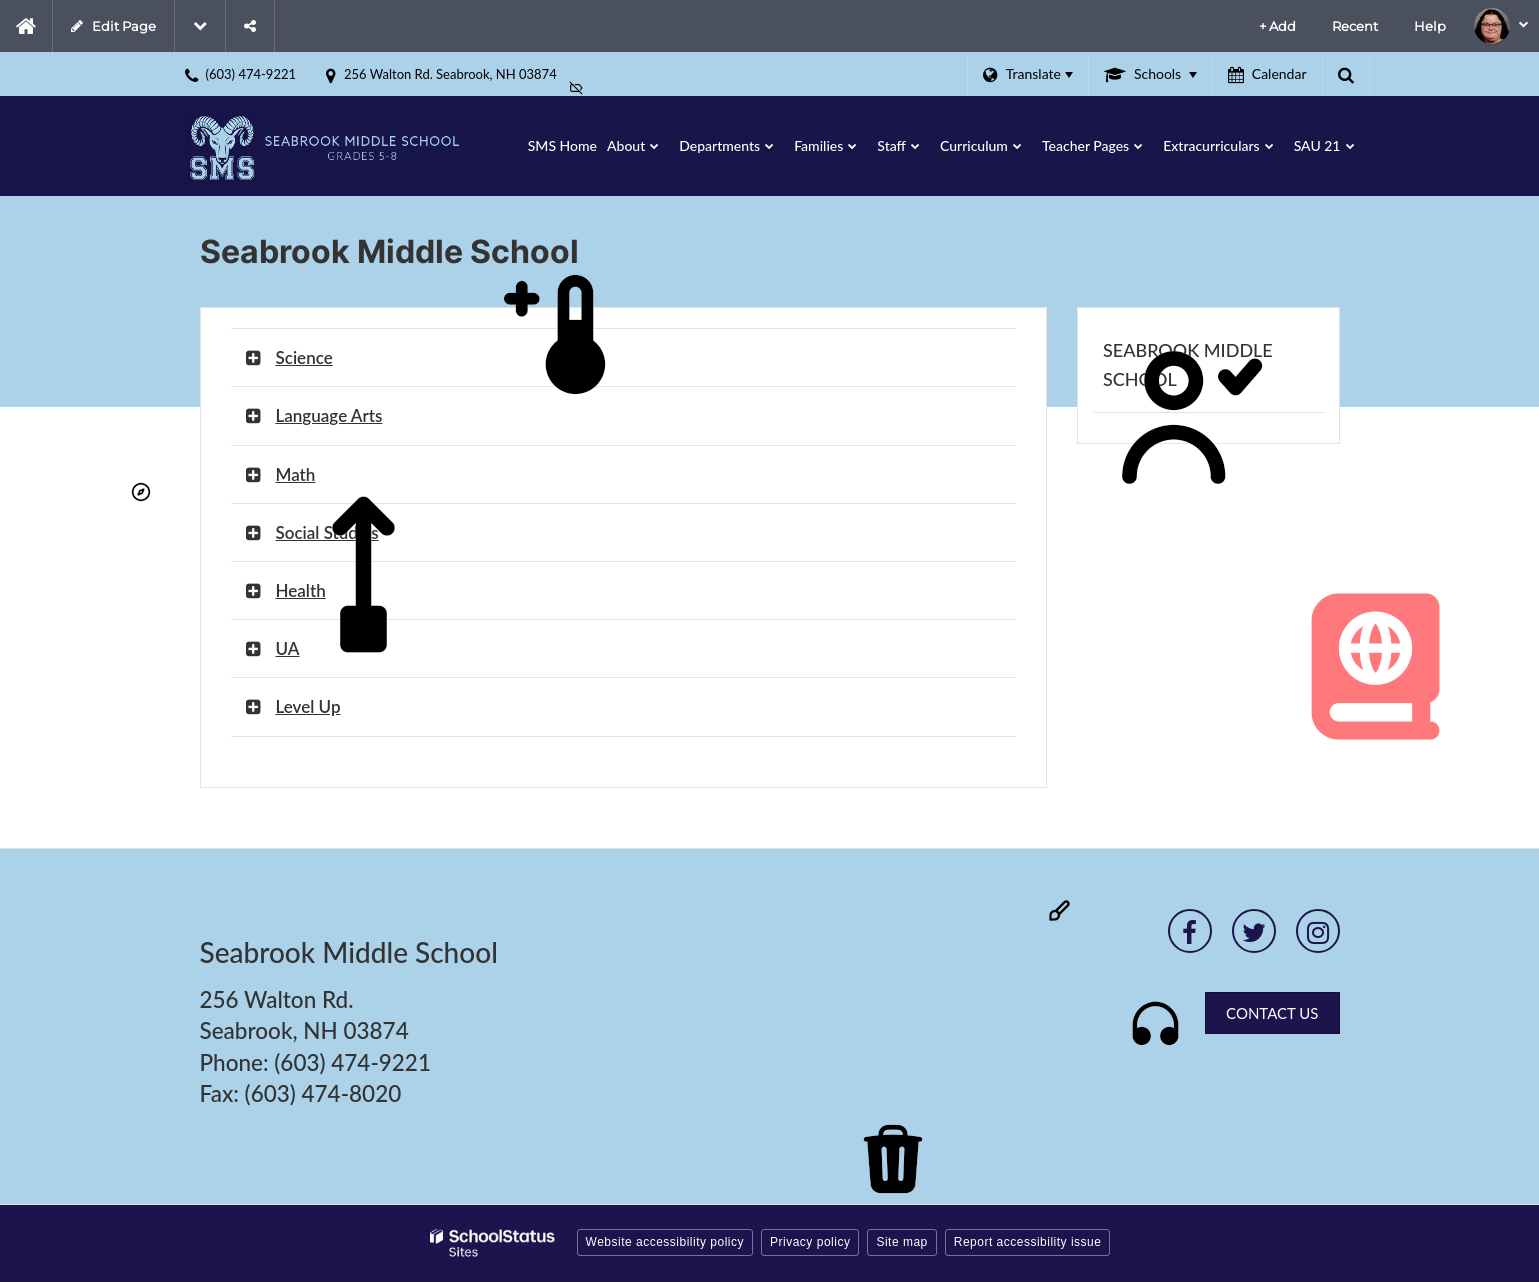  Describe the element at coordinates (363, 574) in the screenshot. I see `upload a file or content` at that location.